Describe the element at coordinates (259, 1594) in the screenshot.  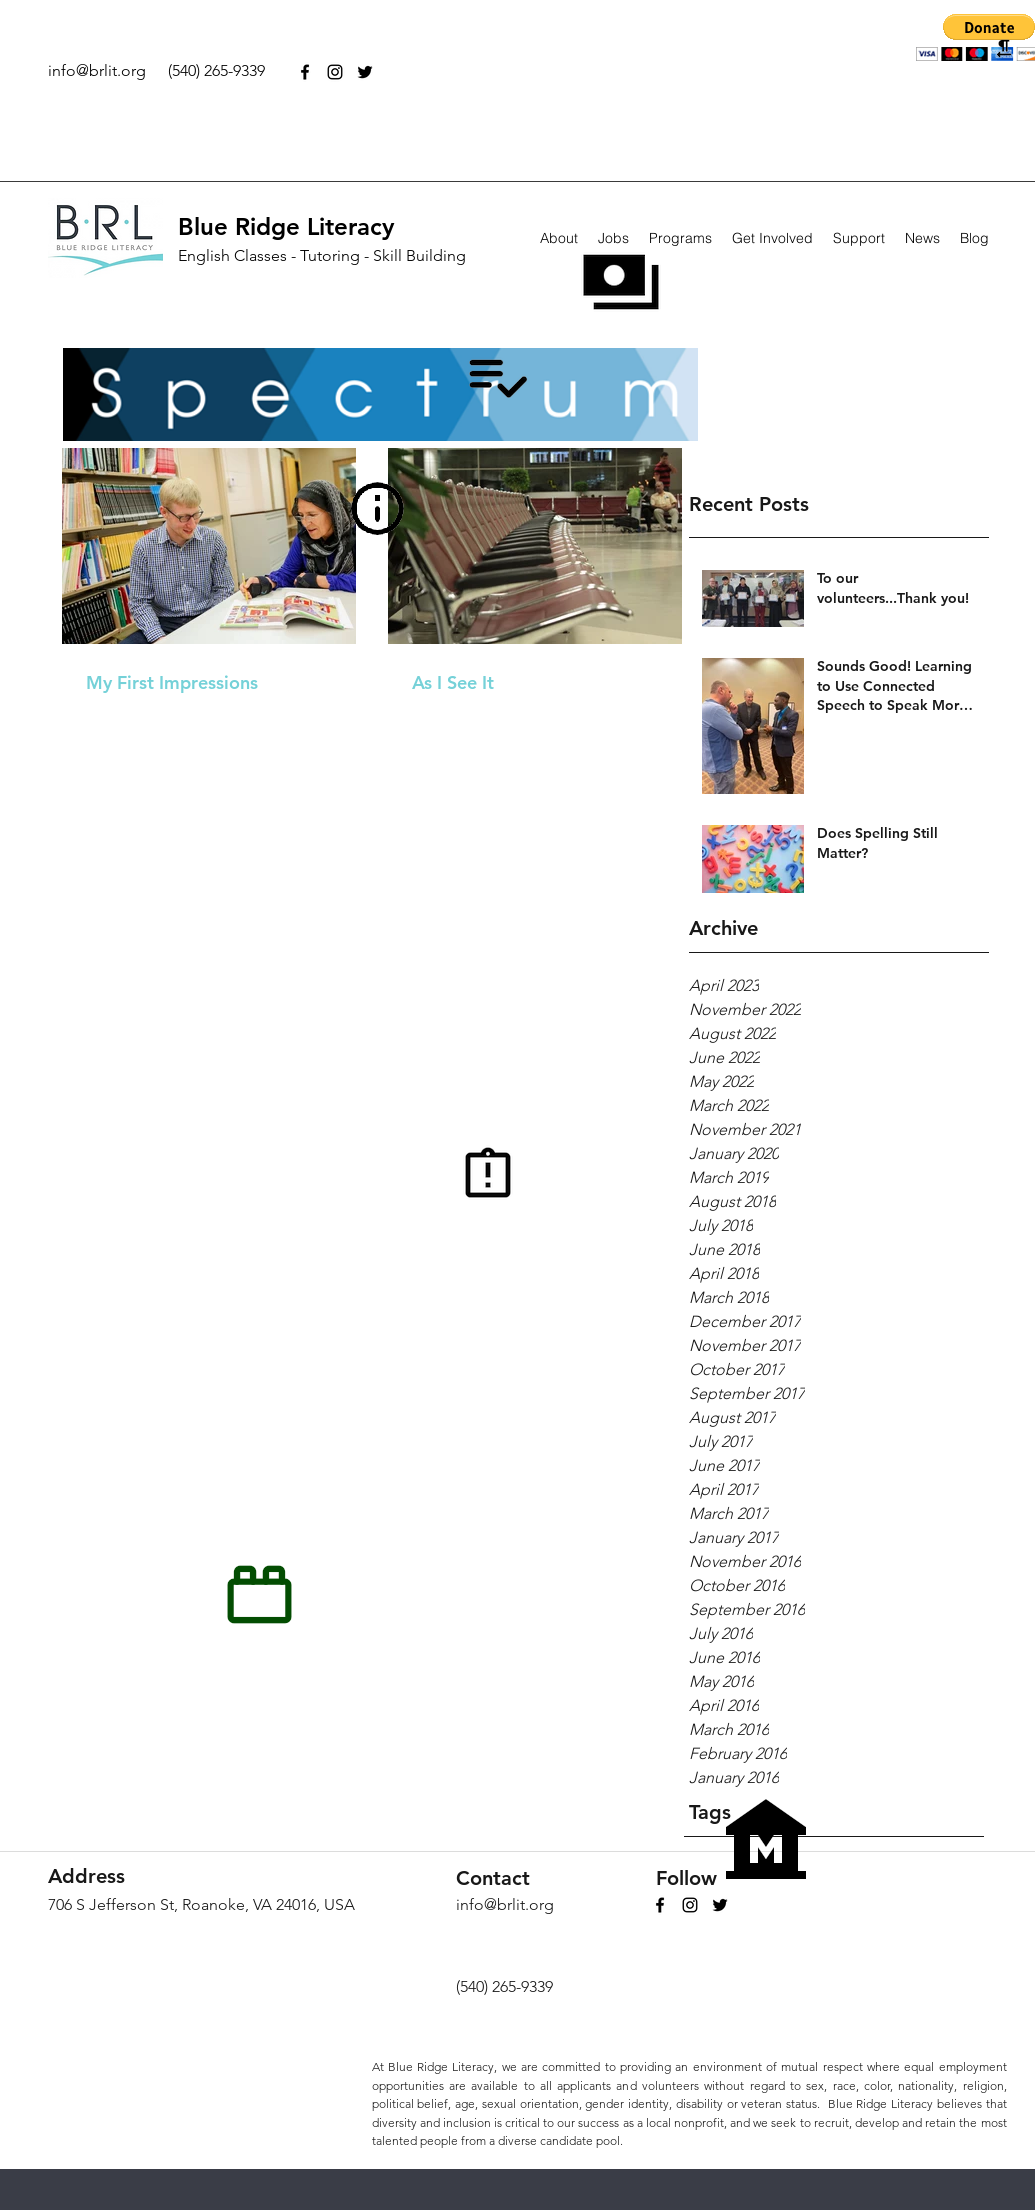
I see `access building blocks or modular components` at that location.